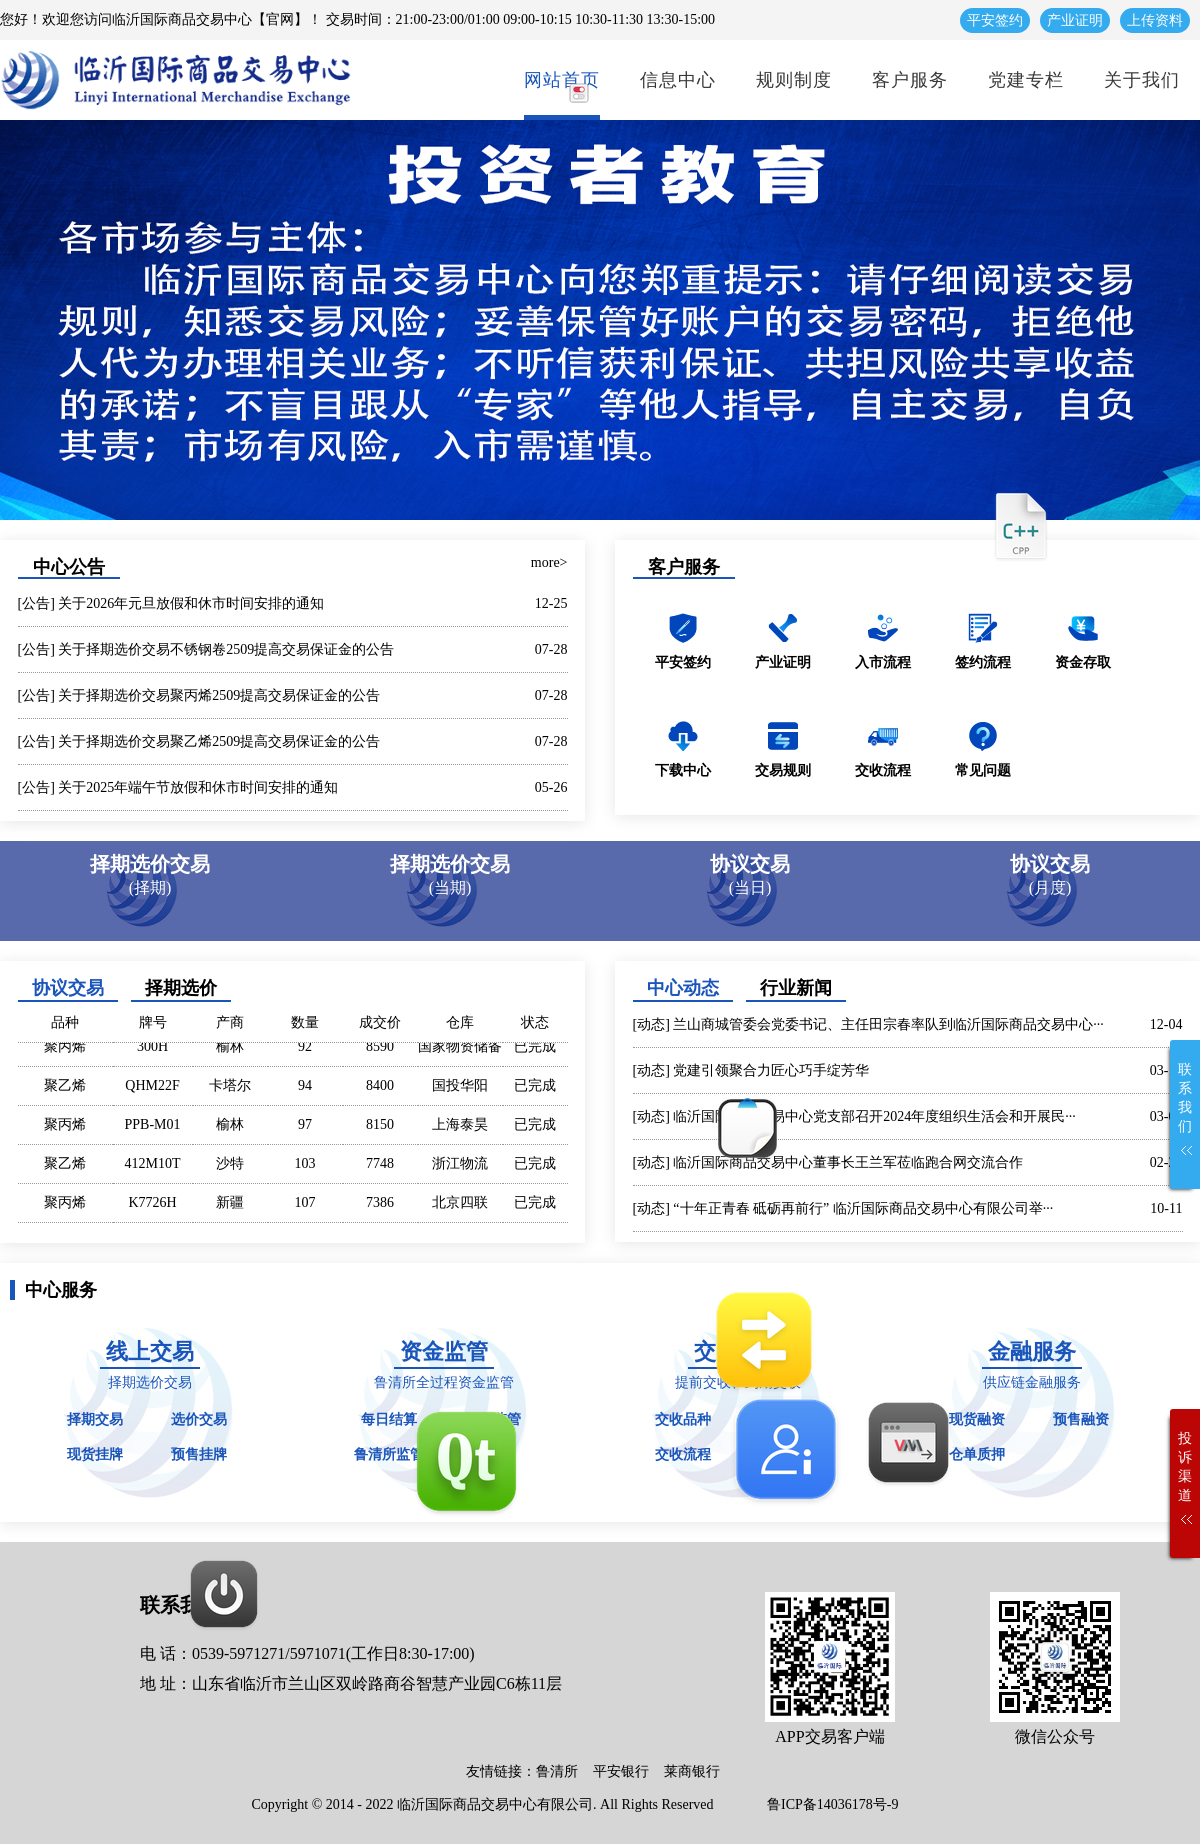  What do you see at coordinates (466, 1461) in the screenshot?
I see `open Qt application framework` at bounding box center [466, 1461].